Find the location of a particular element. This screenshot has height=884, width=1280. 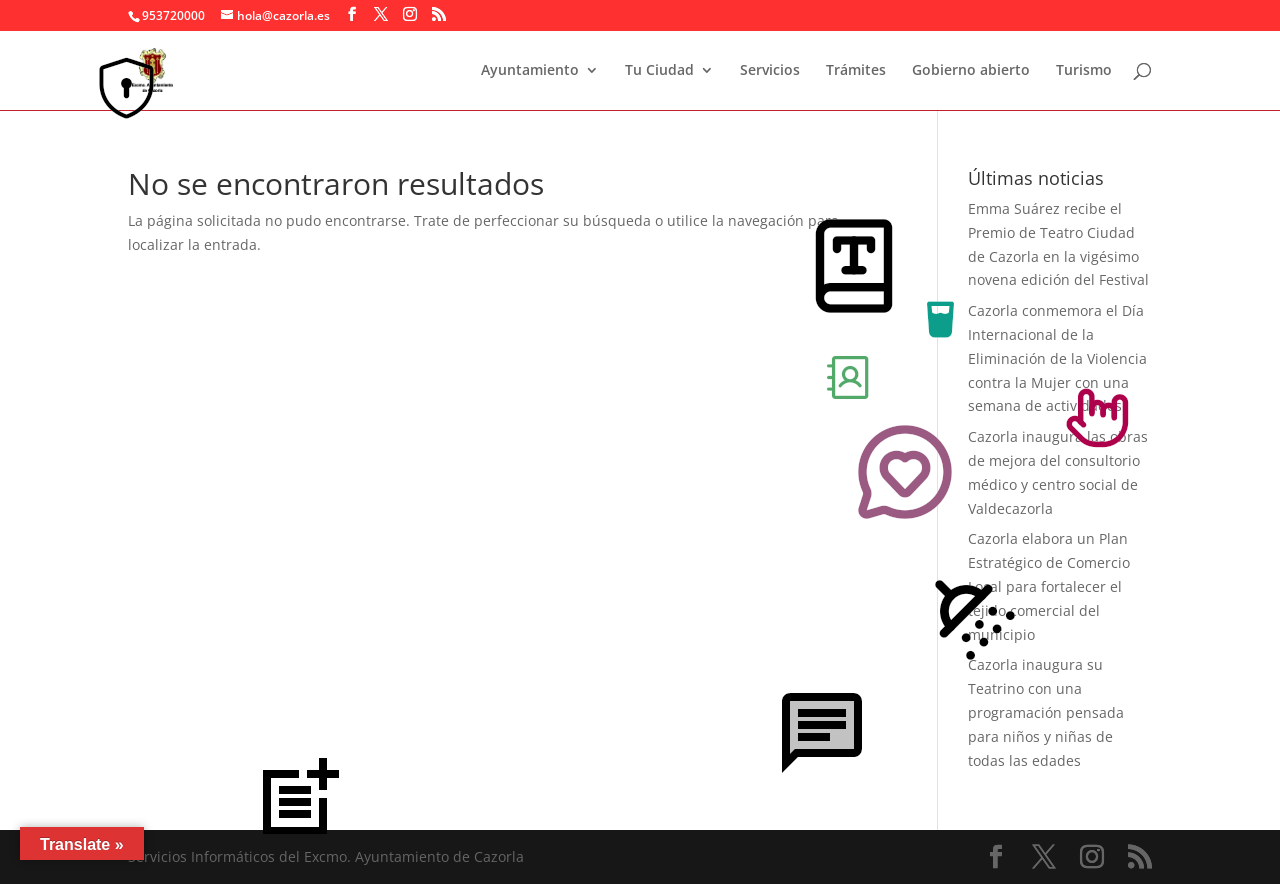

create a new post or document is located at coordinates (299, 798).